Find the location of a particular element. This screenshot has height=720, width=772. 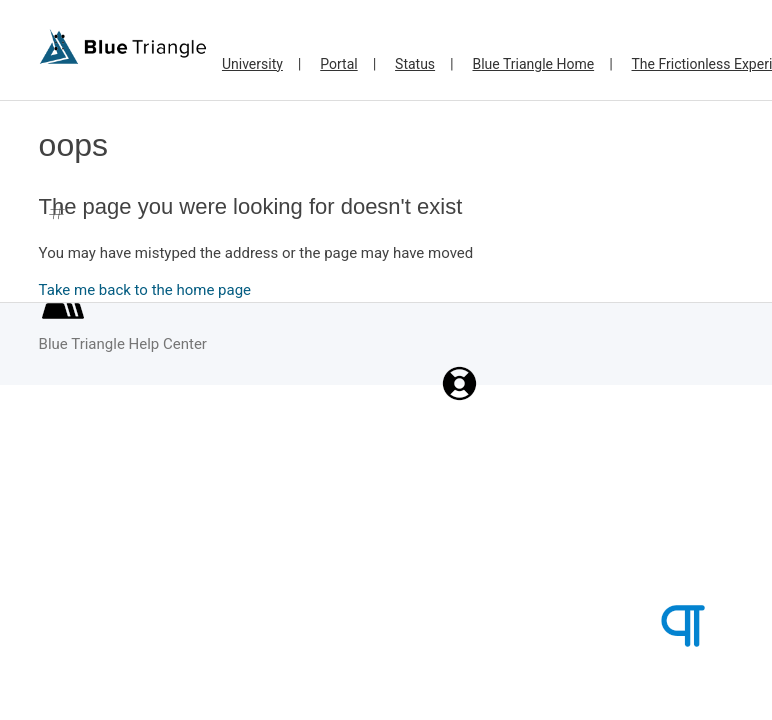

enable braille accessibility features is located at coordinates (59, 42).